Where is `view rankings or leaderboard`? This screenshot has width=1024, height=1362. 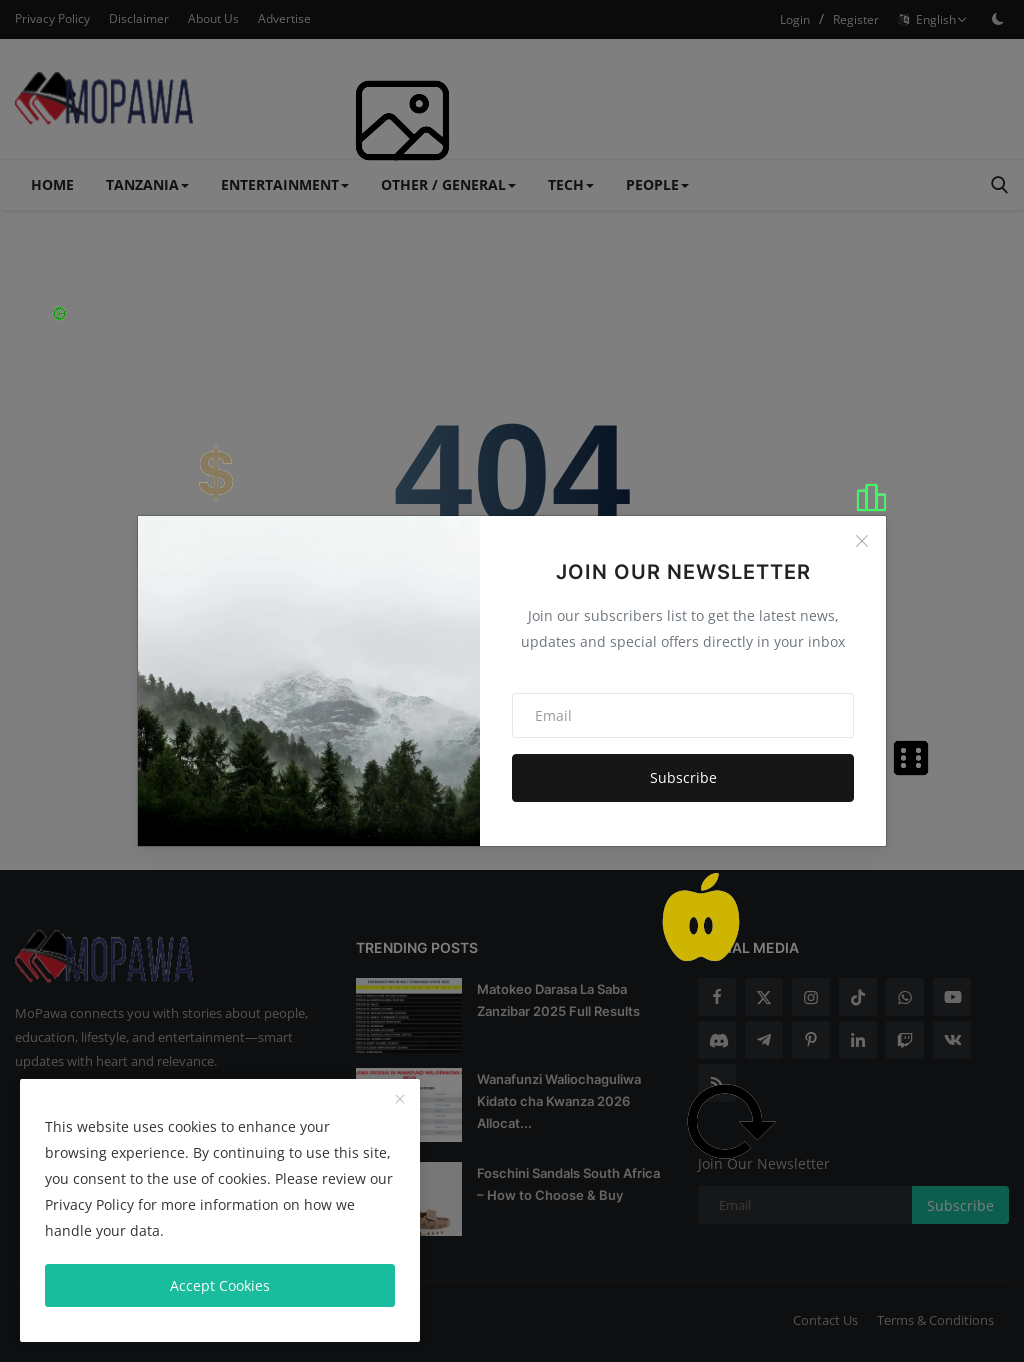 view rankings or leaderboard is located at coordinates (871, 497).